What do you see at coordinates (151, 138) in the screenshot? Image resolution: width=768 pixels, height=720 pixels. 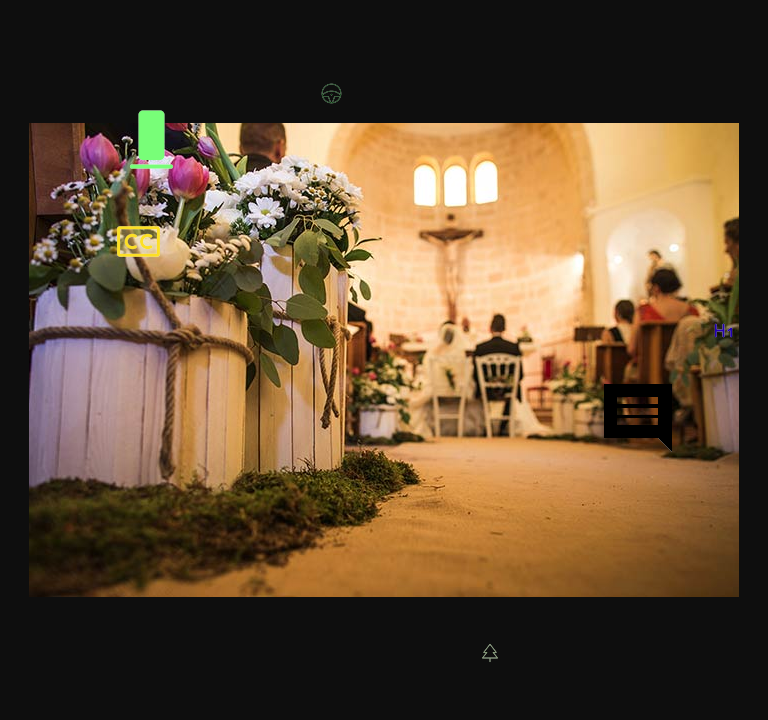 I see `align object to bottom edge` at bounding box center [151, 138].